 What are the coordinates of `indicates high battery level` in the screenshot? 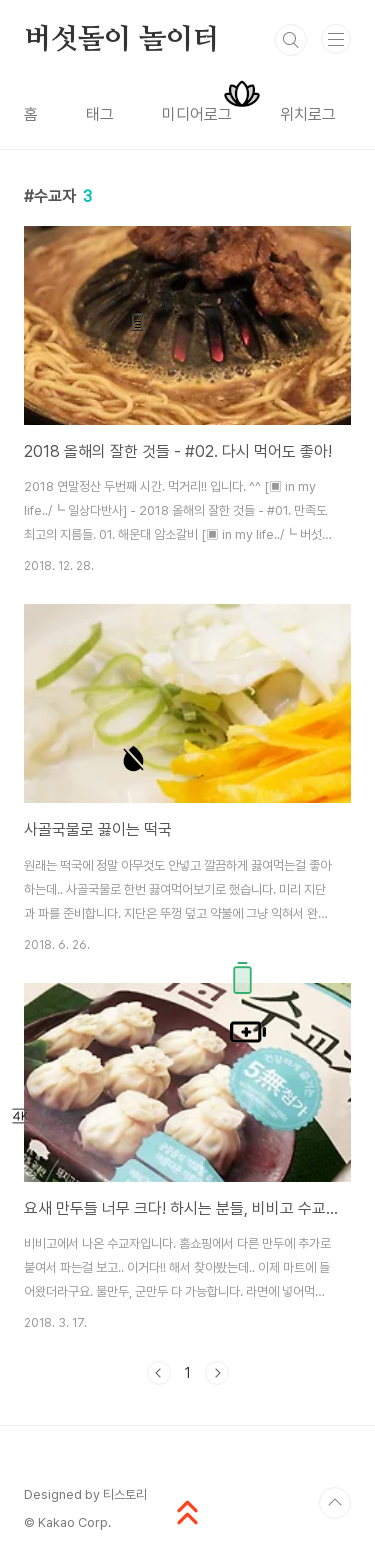 It's located at (138, 322).